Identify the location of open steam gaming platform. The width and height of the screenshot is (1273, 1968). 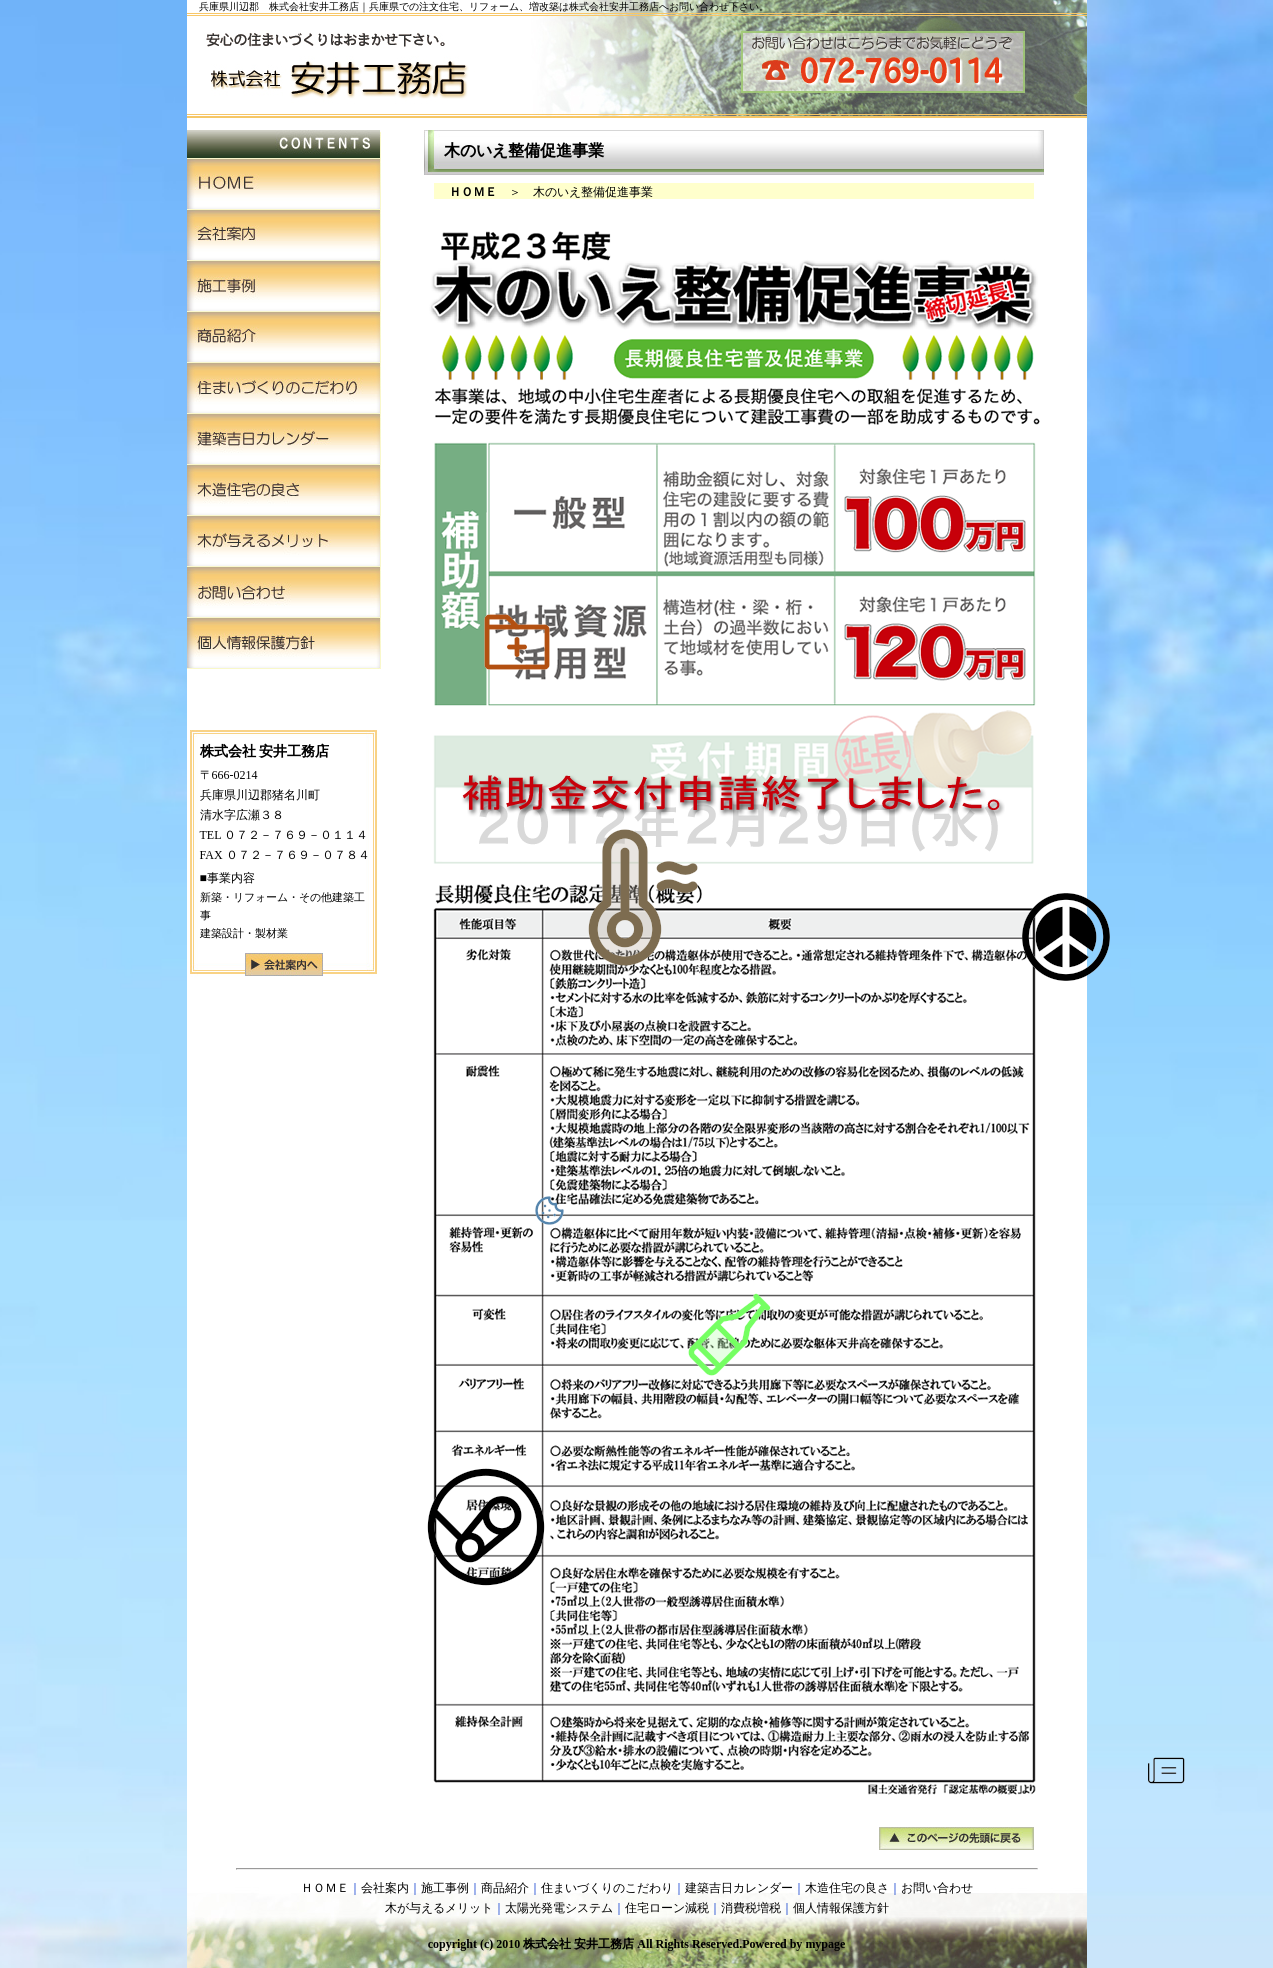
(486, 1527).